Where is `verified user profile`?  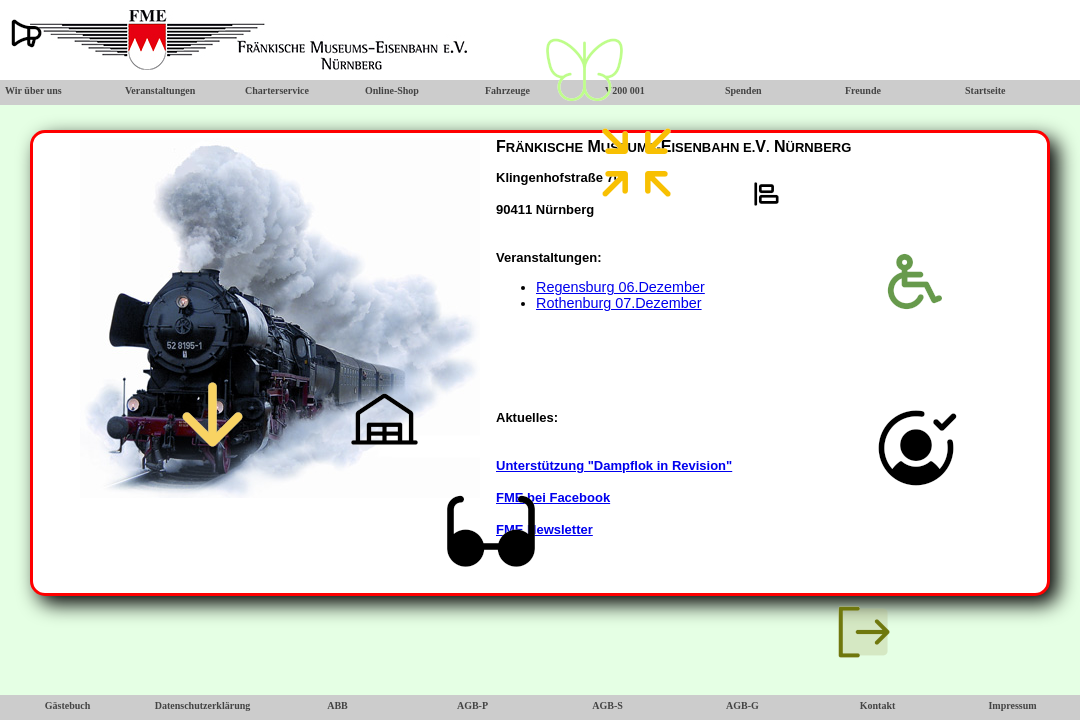 verified user profile is located at coordinates (916, 448).